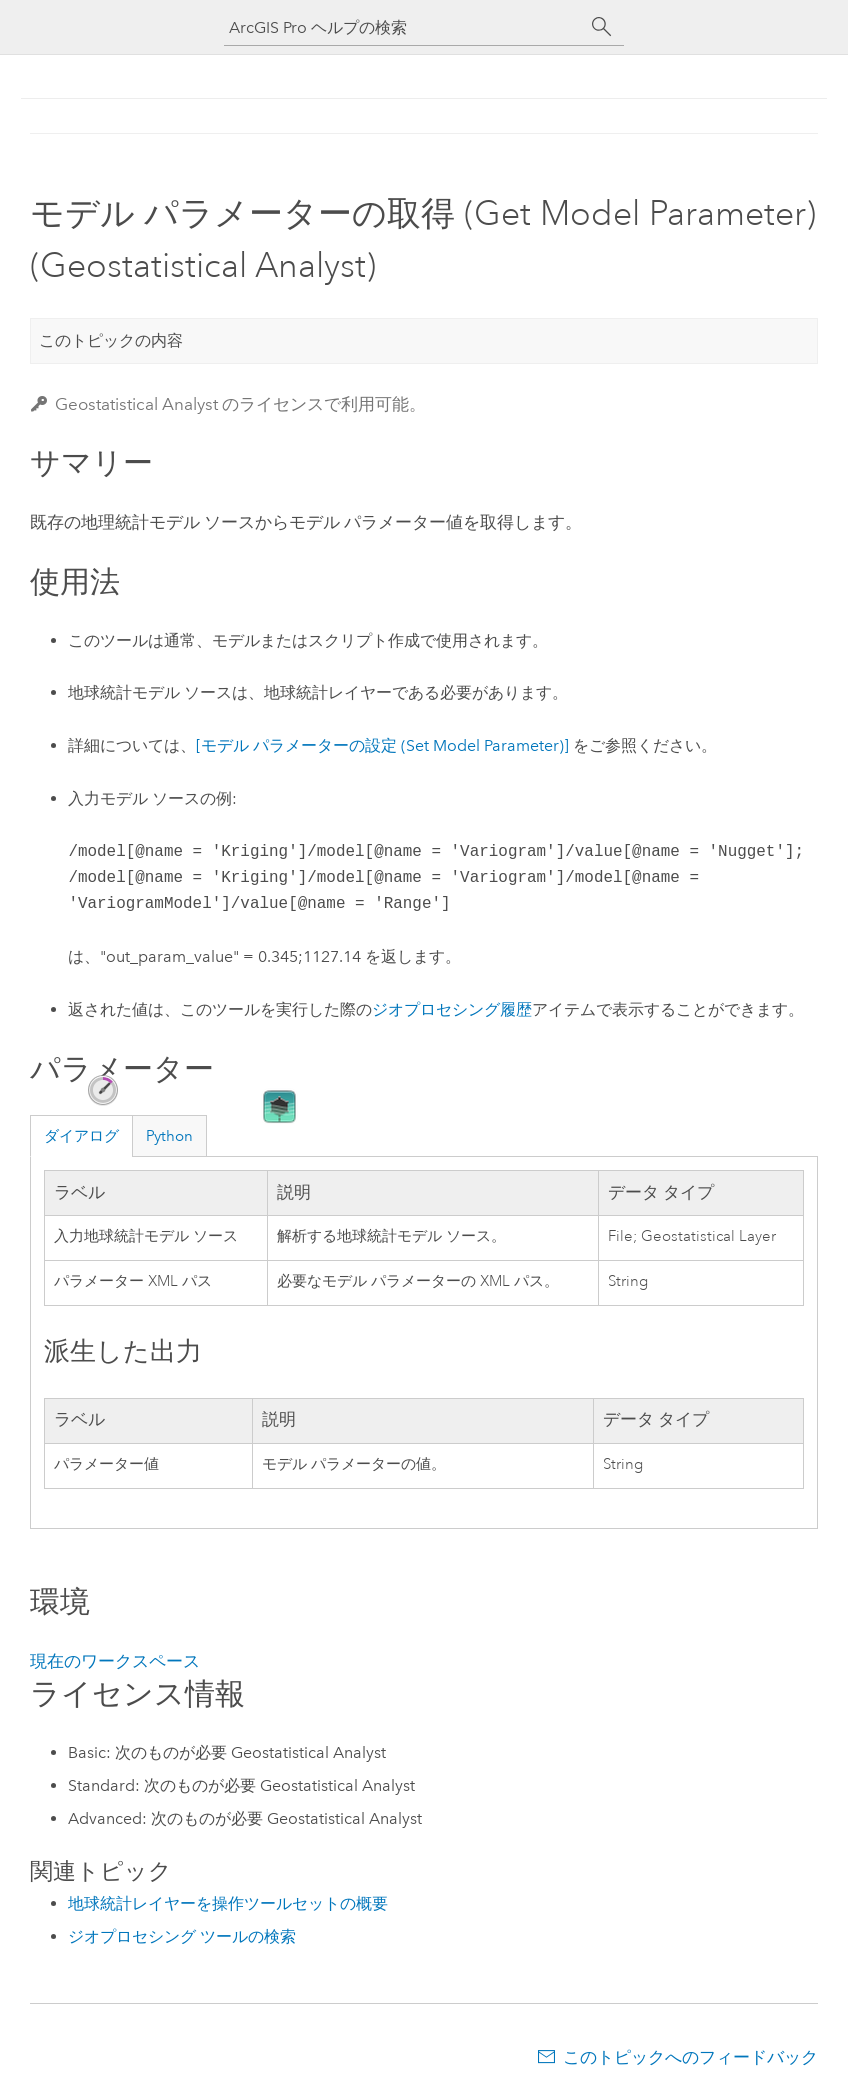  Describe the element at coordinates (279, 1106) in the screenshot. I see `launch the GNOME Mines puzzle game` at that location.